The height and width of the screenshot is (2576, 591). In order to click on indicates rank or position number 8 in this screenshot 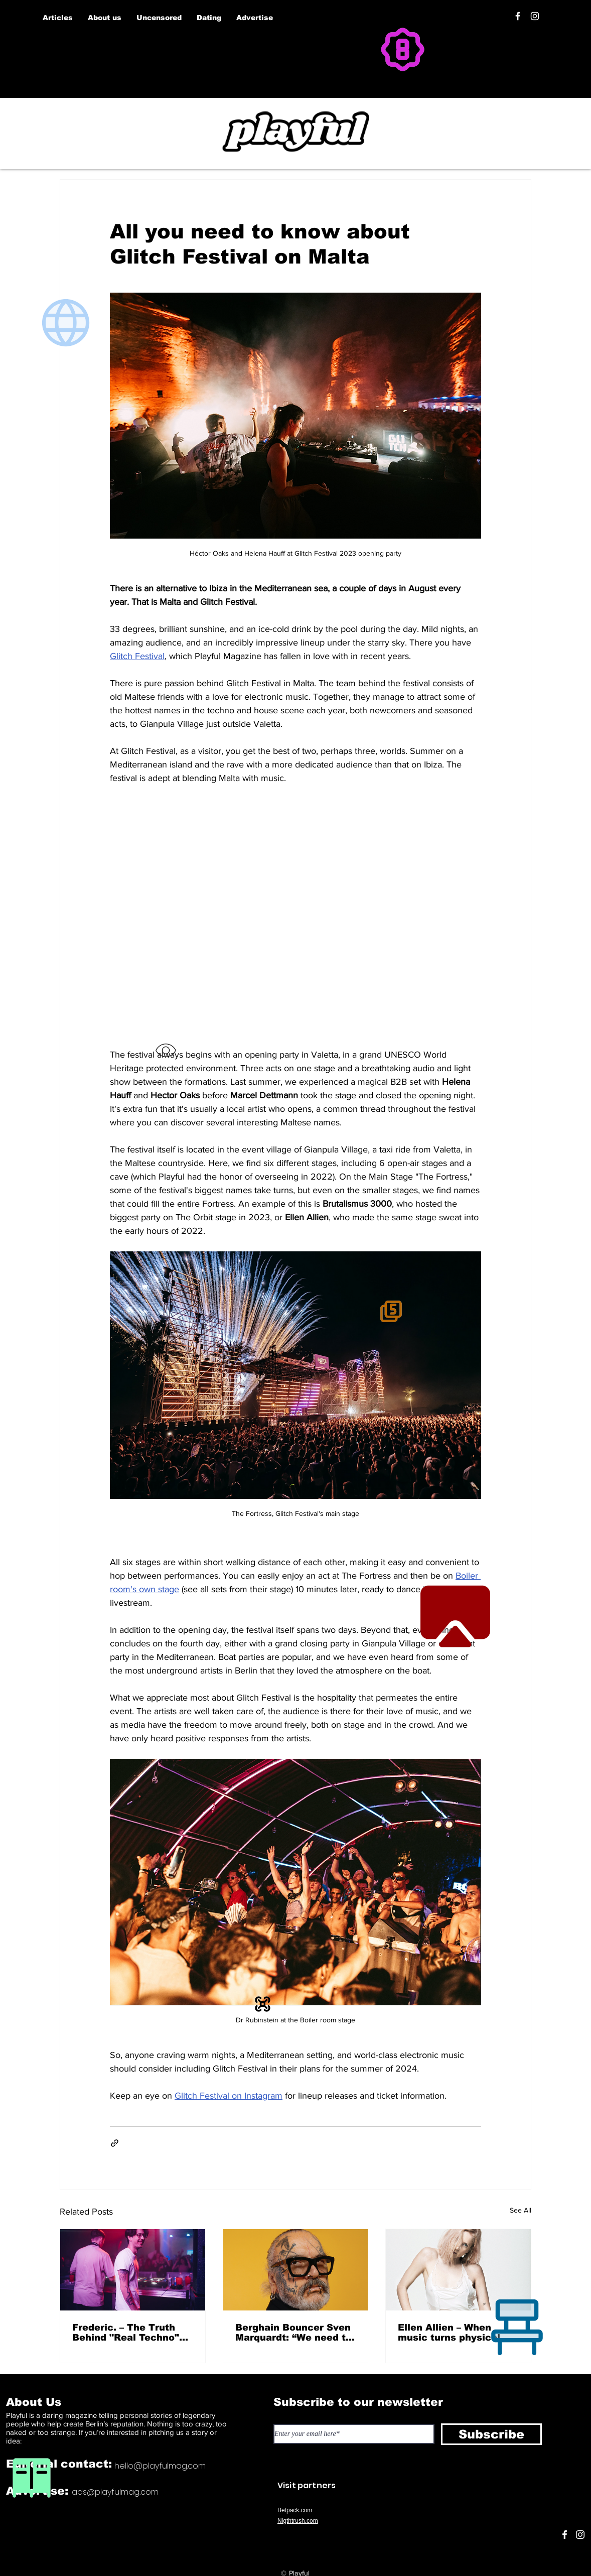, I will do `click(402, 49)`.